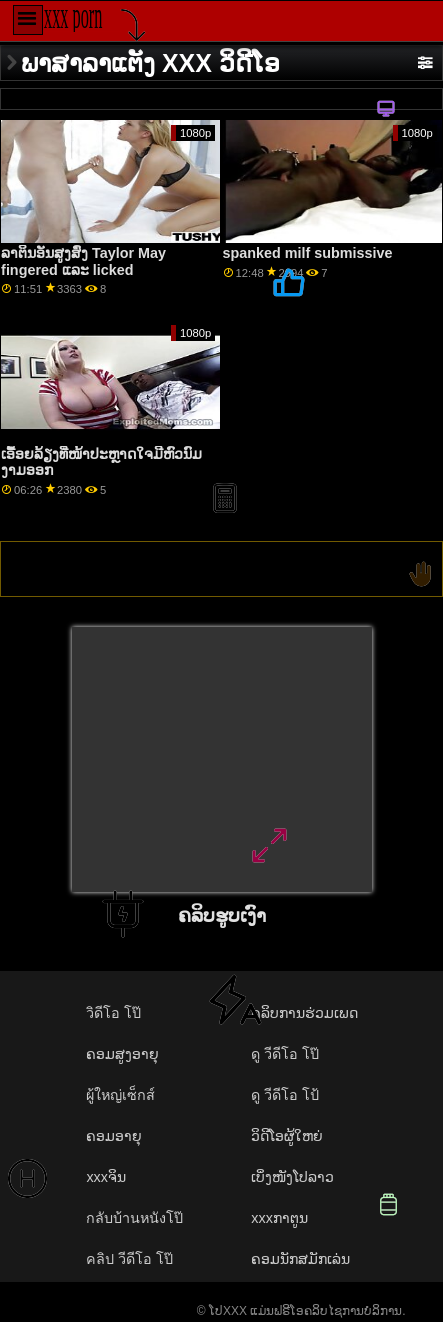 This screenshot has width=443, height=1322. What do you see at coordinates (386, 108) in the screenshot?
I see `switch to desktop view` at bounding box center [386, 108].